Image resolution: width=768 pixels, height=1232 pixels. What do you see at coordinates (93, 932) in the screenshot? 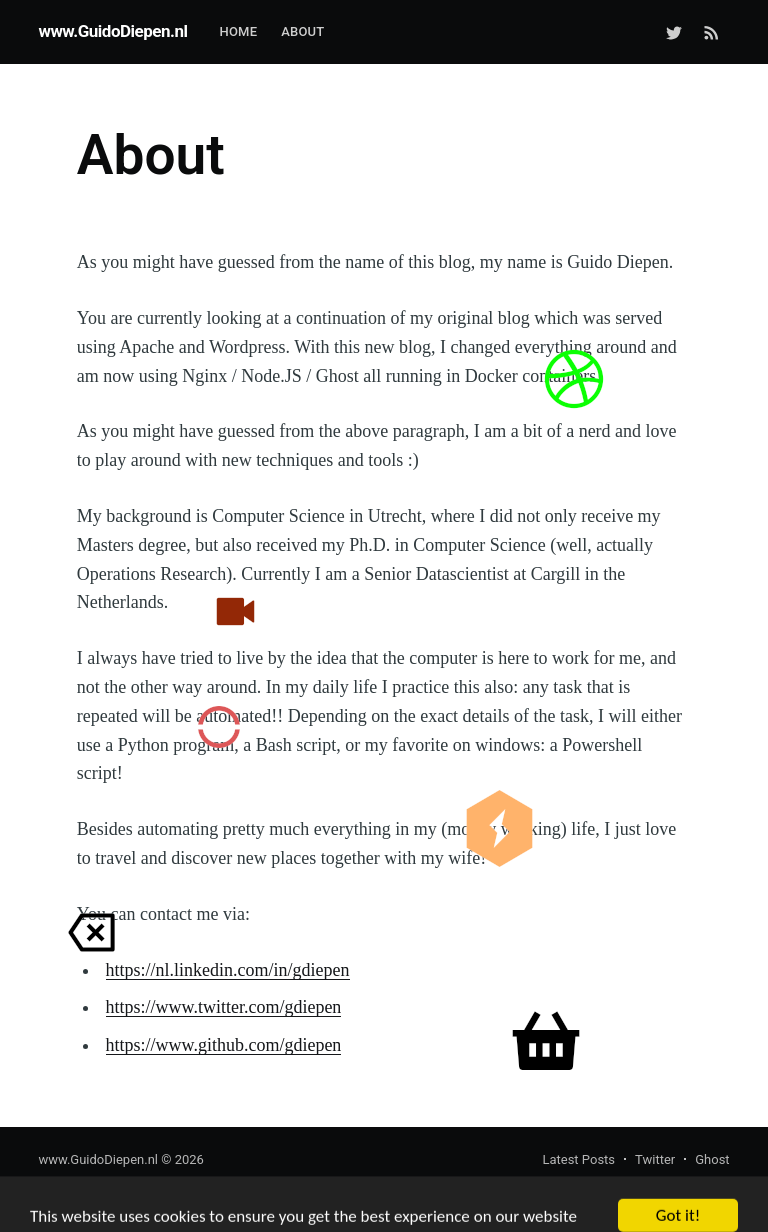
I see `delete or backspace text input` at bounding box center [93, 932].